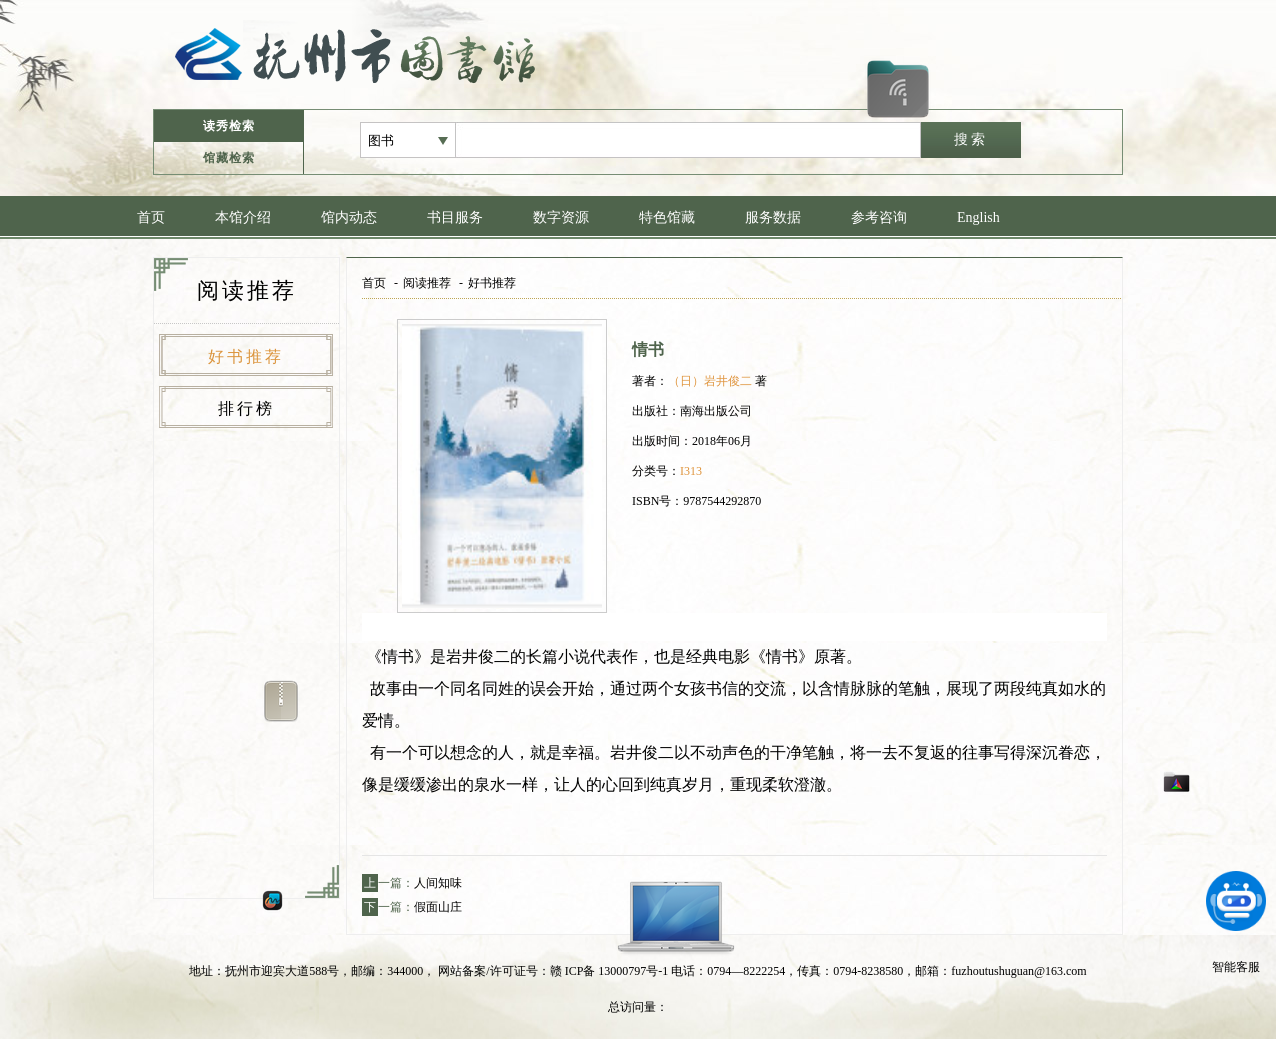  What do you see at coordinates (281, 701) in the screenshot?
I see `open archive manager application` at bounding box center [281, 701].